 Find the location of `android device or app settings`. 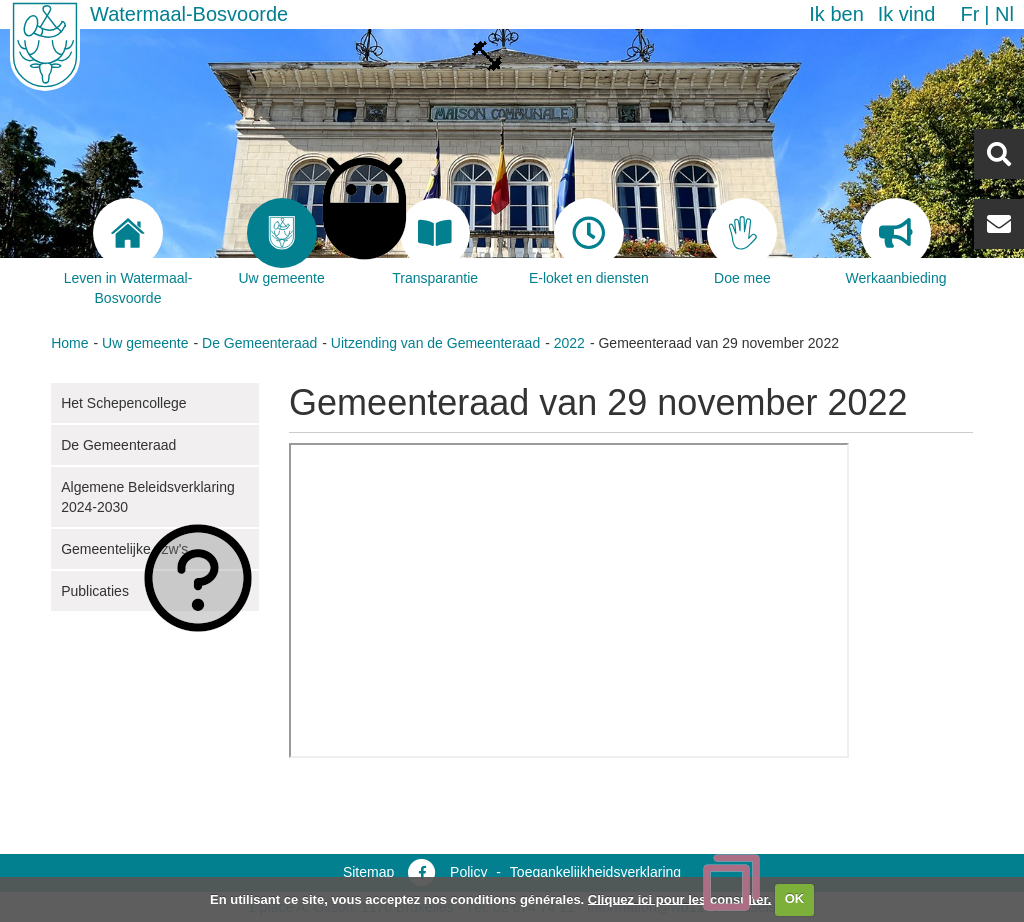

android device or app settings is located at coordinates (364, 206).